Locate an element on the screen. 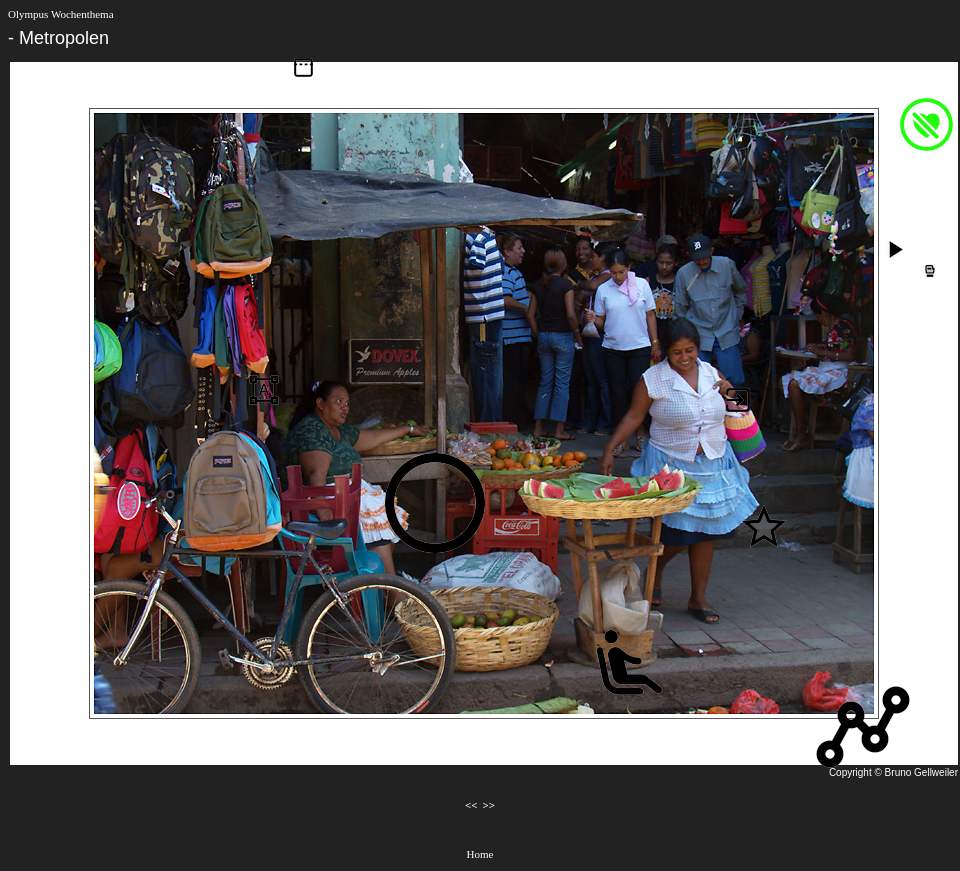 The height and width of the screenshot is (871, 960). unselected radio button or checkbox option is located at coordinates (435, 503).